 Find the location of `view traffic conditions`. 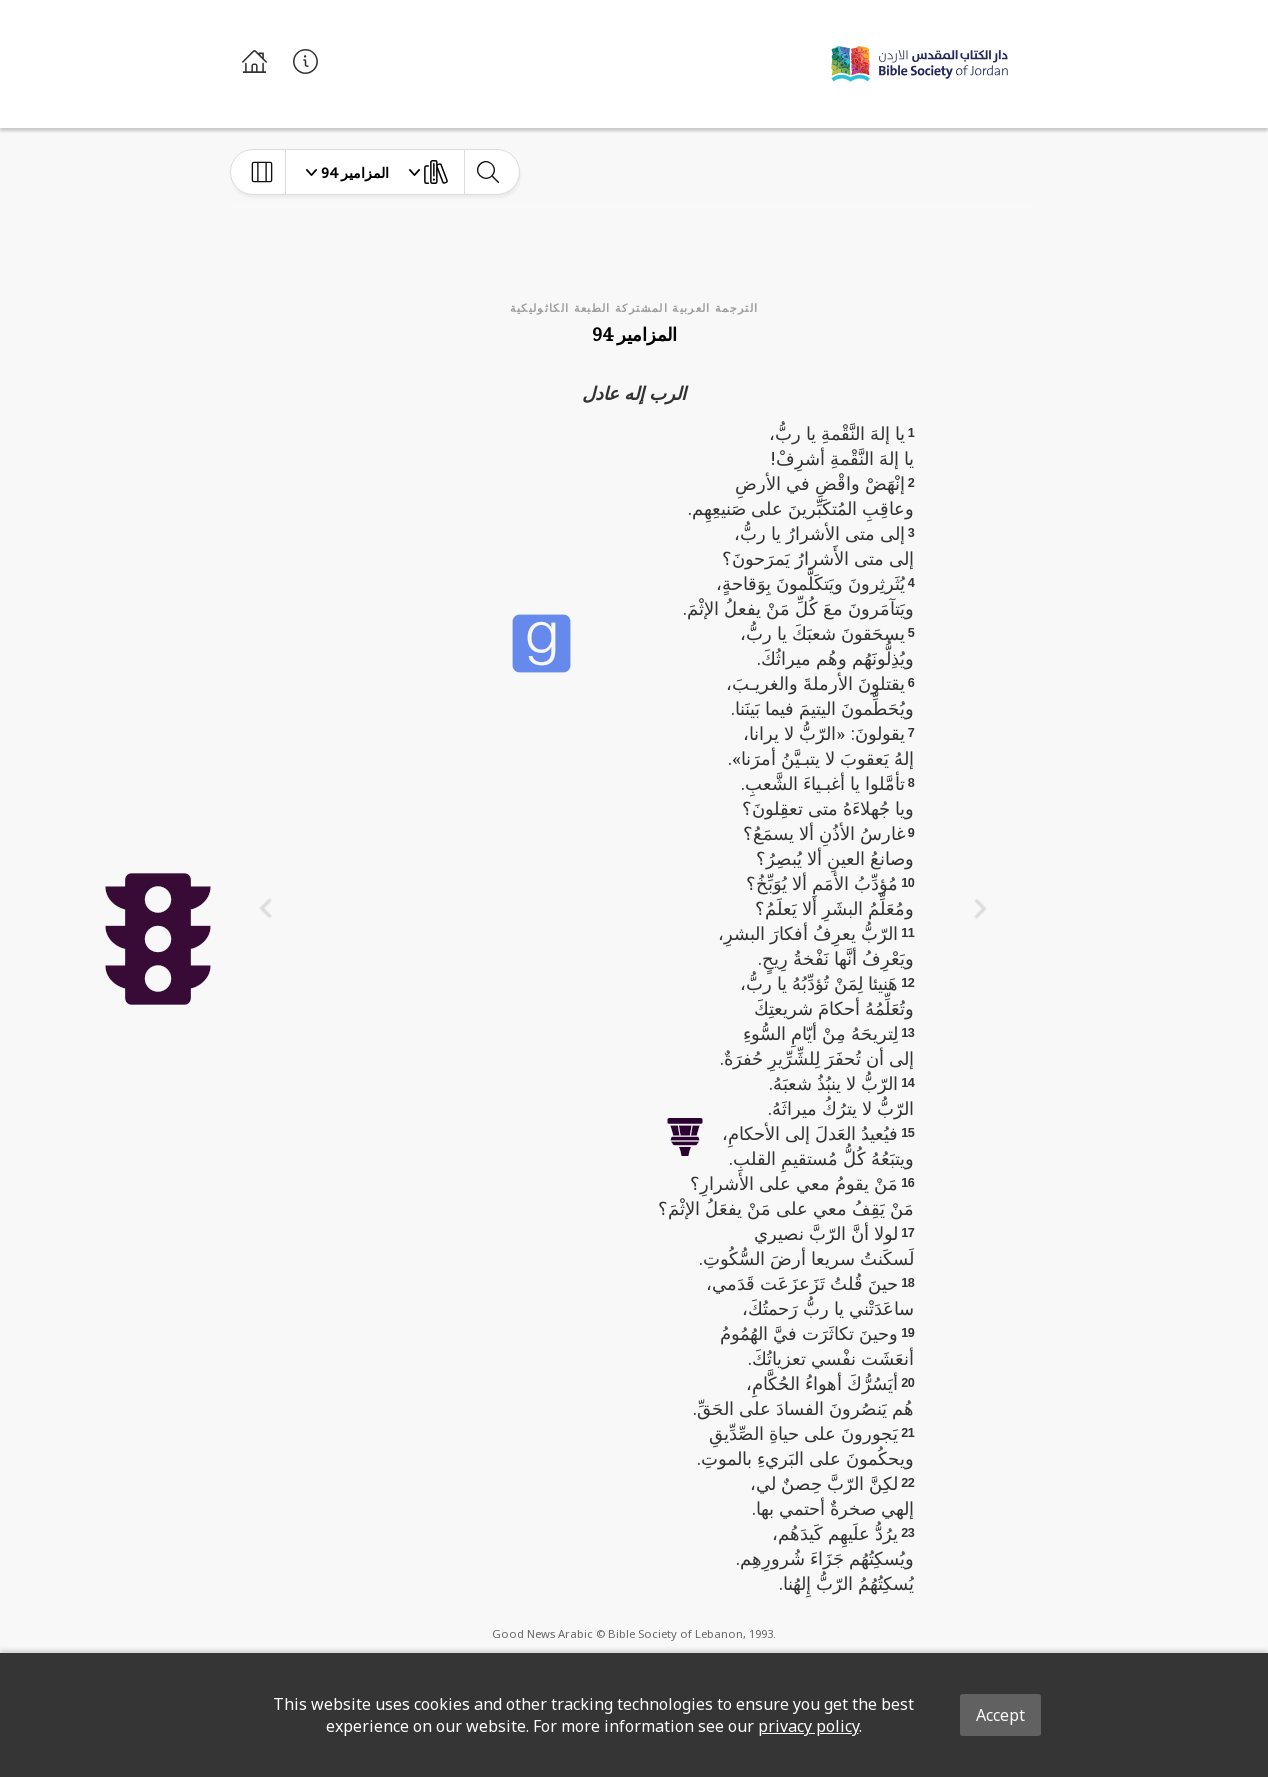

view traffic conditions is located at coordinates (158, 939).